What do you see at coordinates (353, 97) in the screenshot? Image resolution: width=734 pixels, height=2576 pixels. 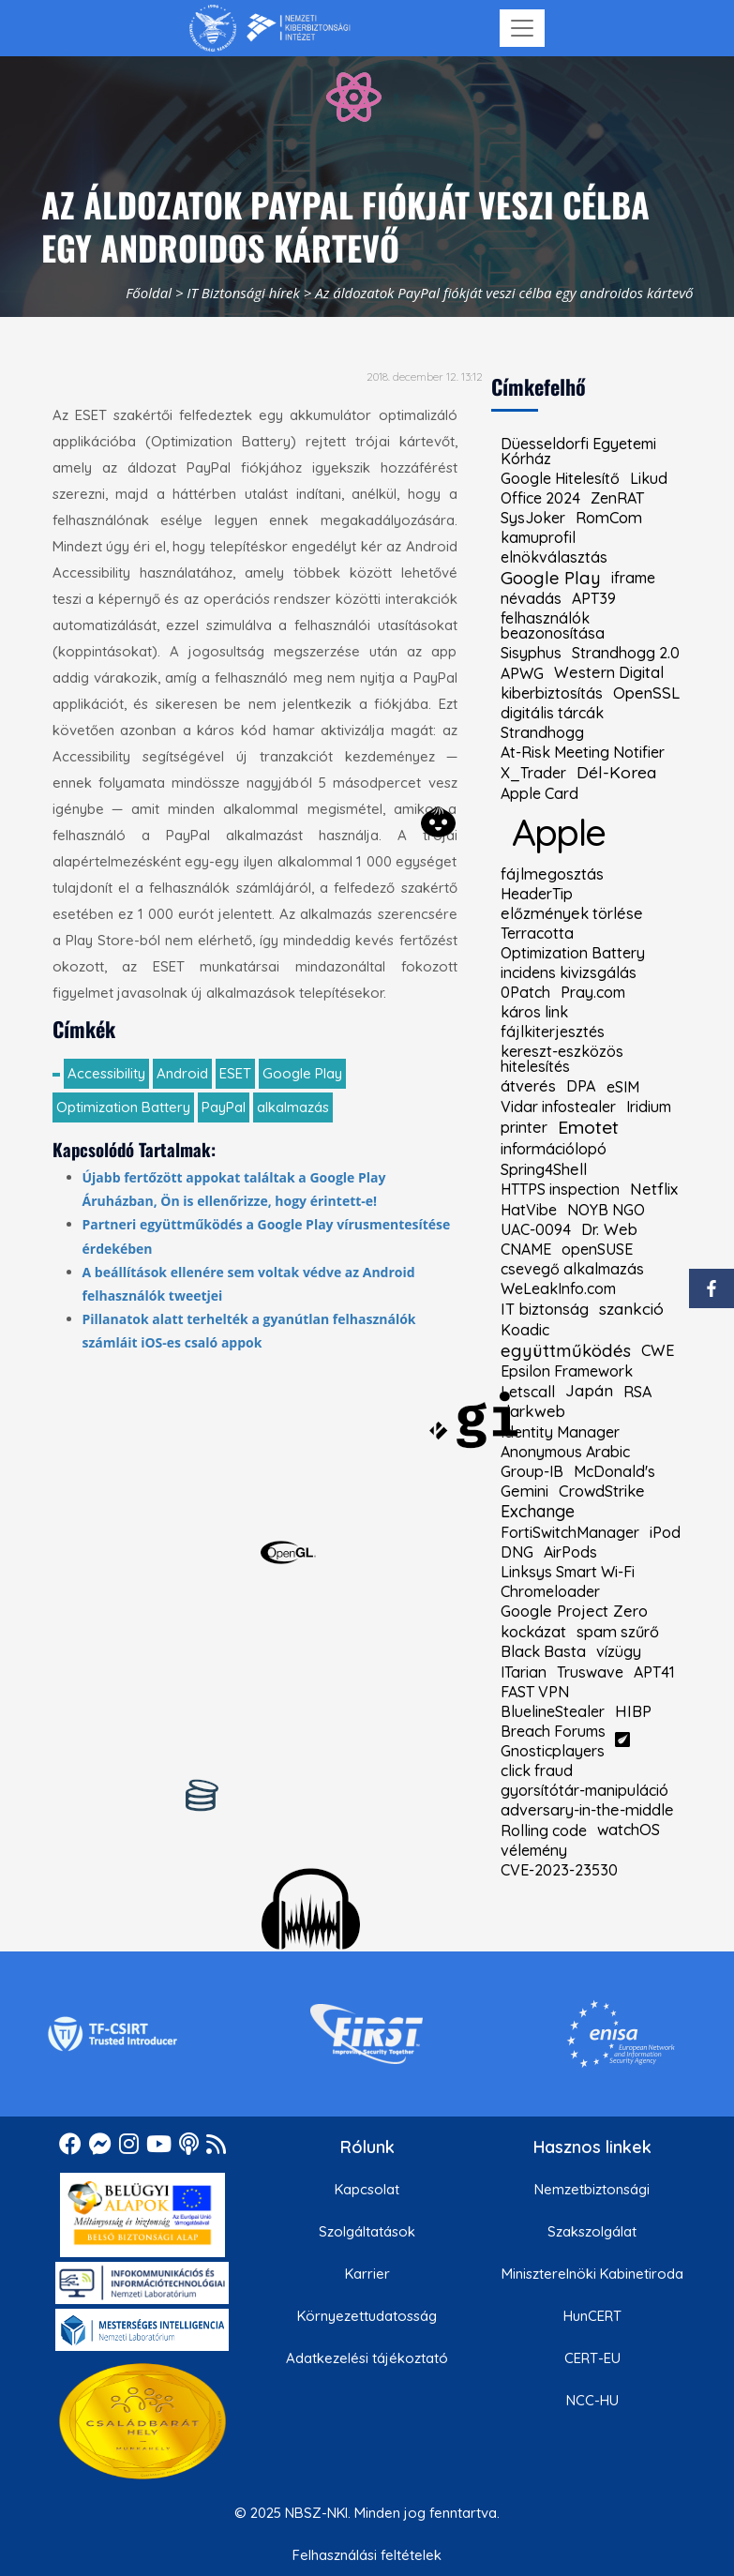 I see `react.js framework logo` at bounding box center [353, 97].